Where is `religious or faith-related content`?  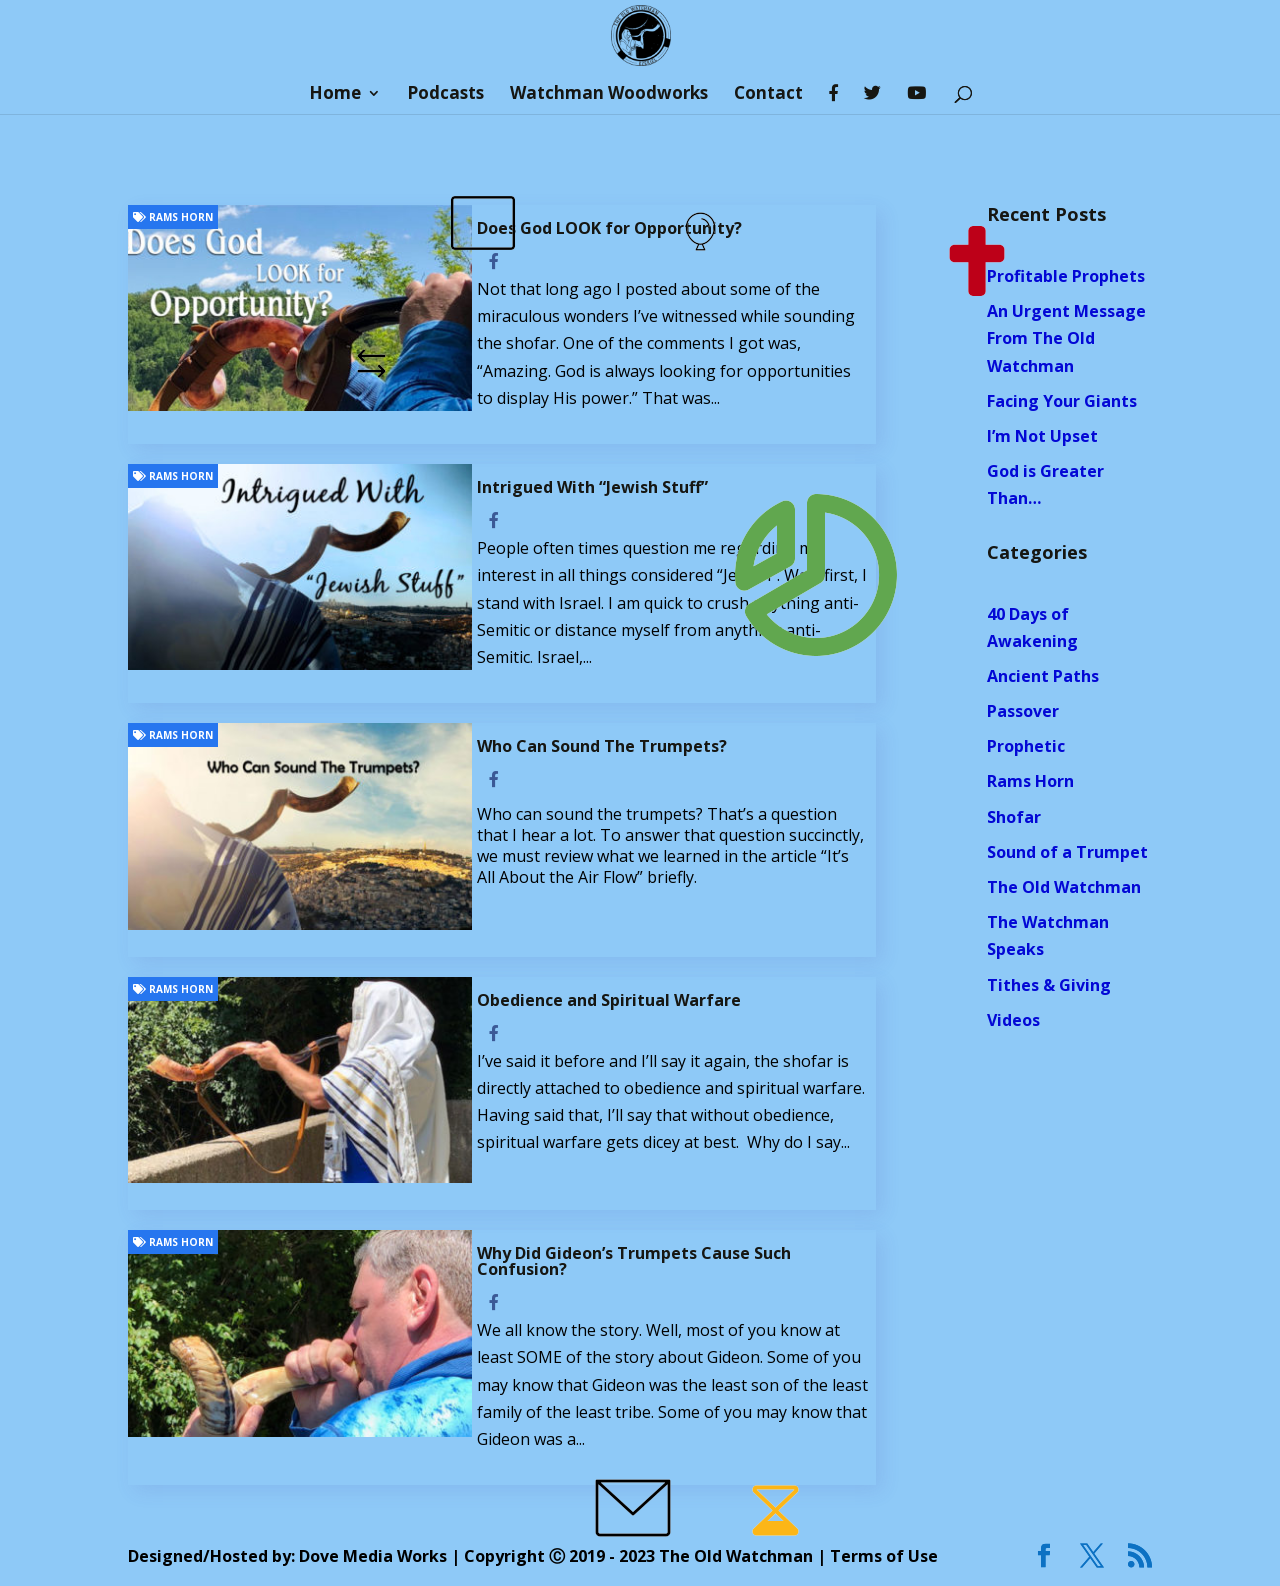
religious or faith-related content is located at coordinates (977, 261).